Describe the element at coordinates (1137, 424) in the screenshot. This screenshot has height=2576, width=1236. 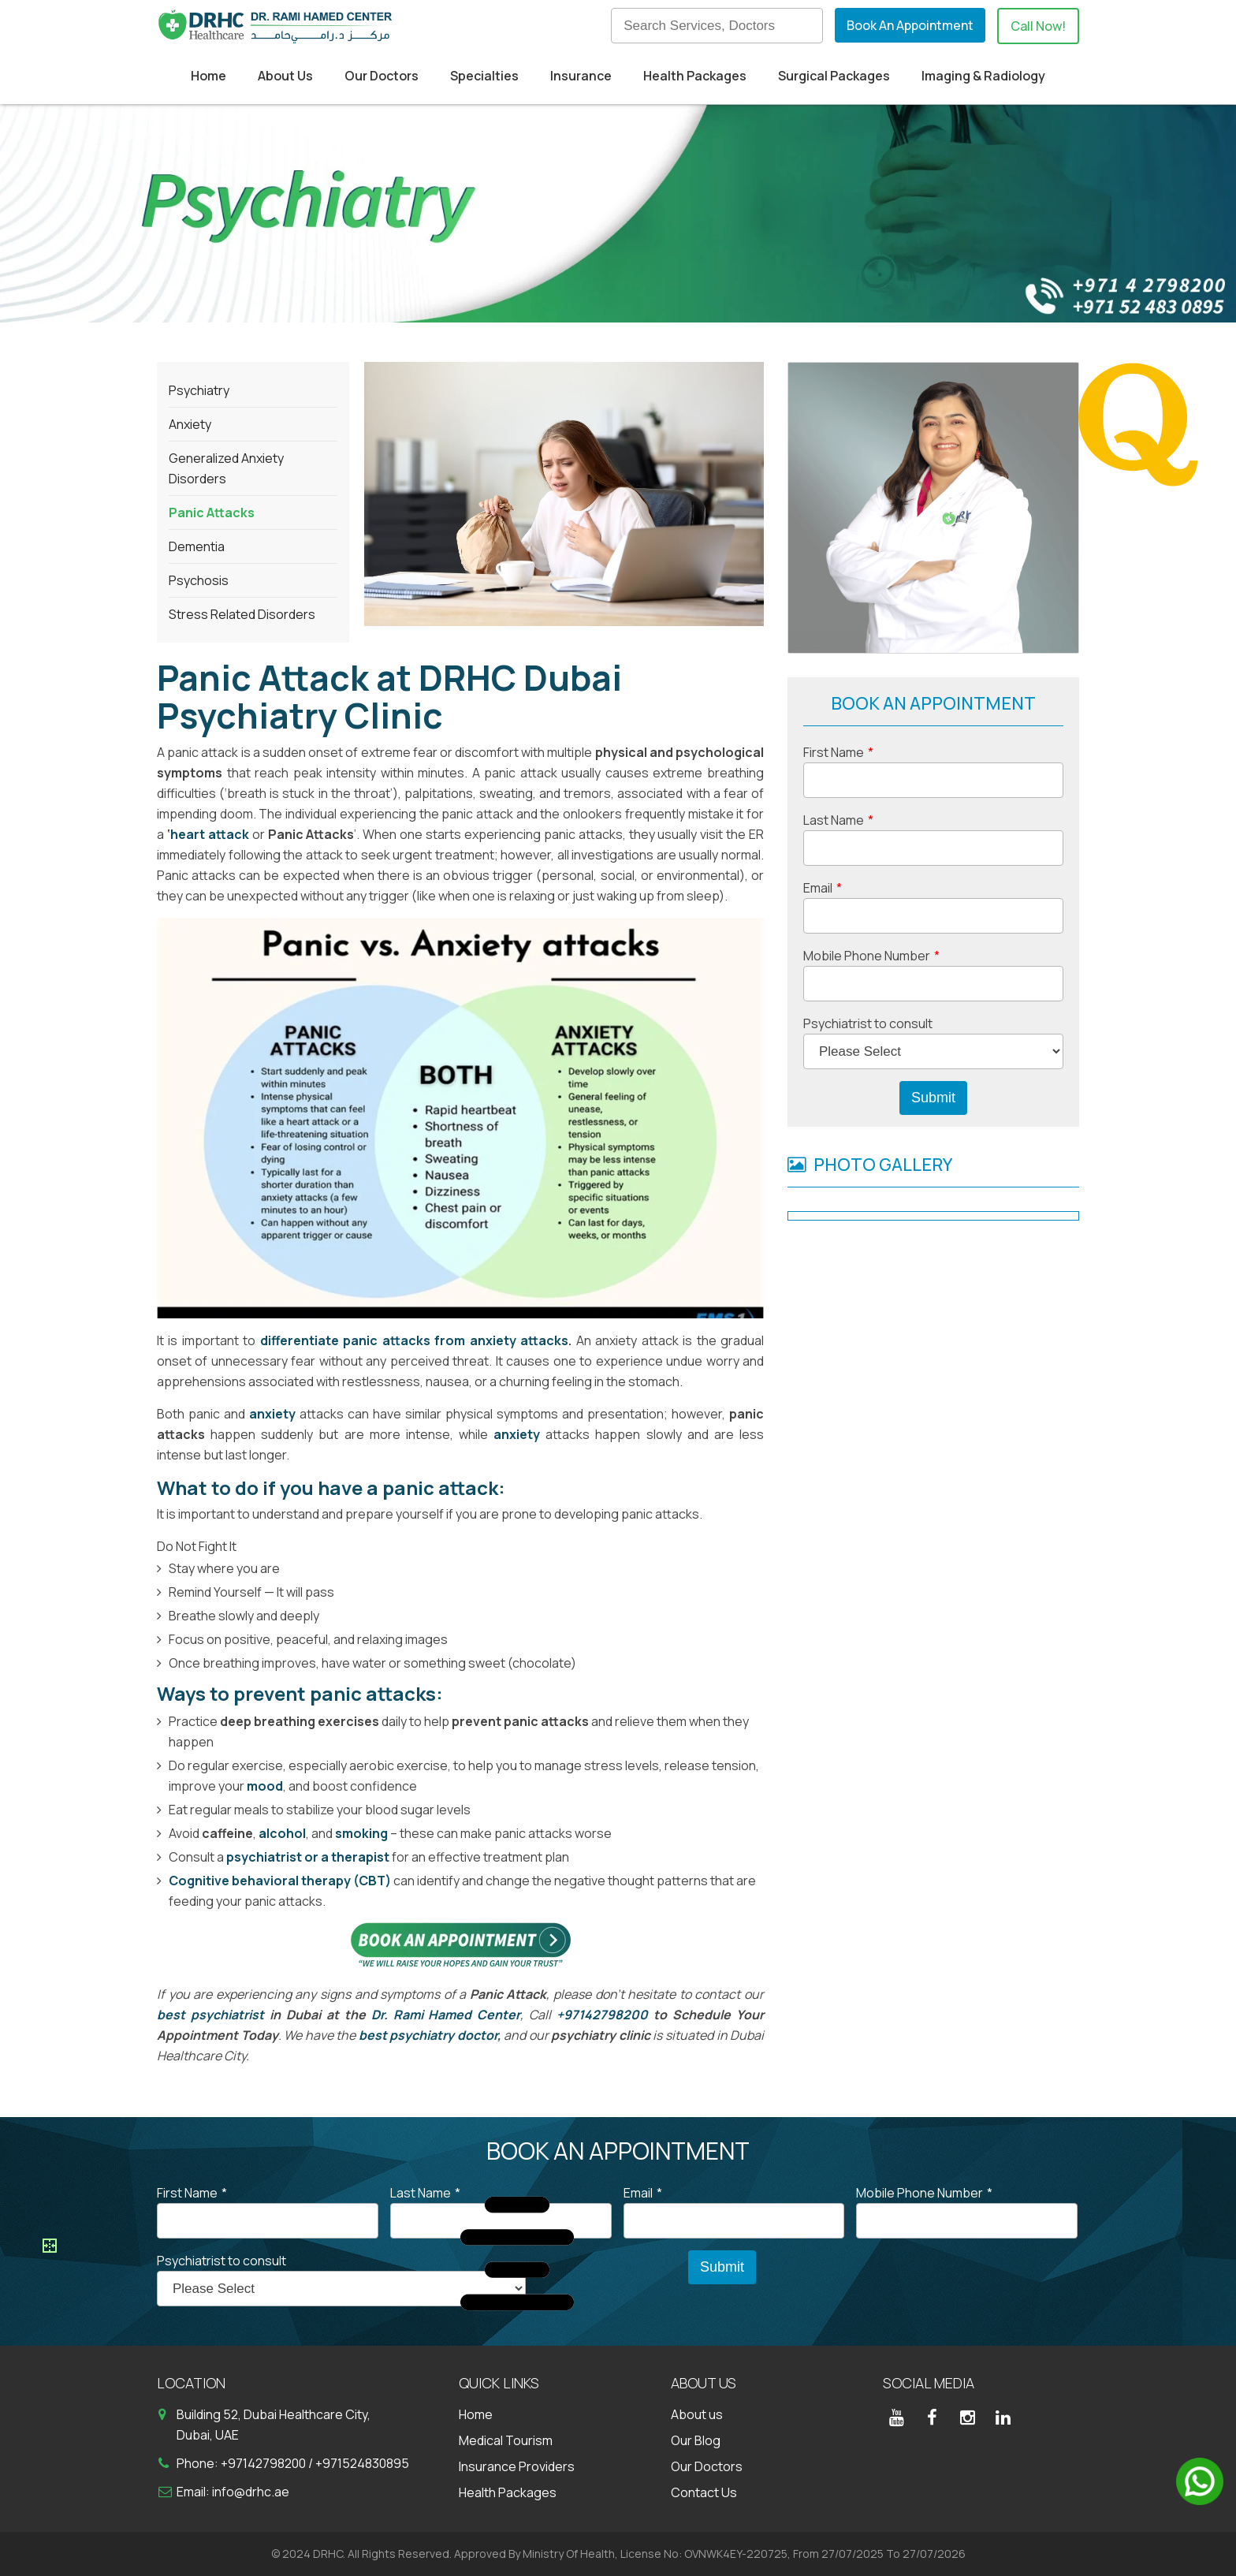
I see `open the Quora app` at that location.